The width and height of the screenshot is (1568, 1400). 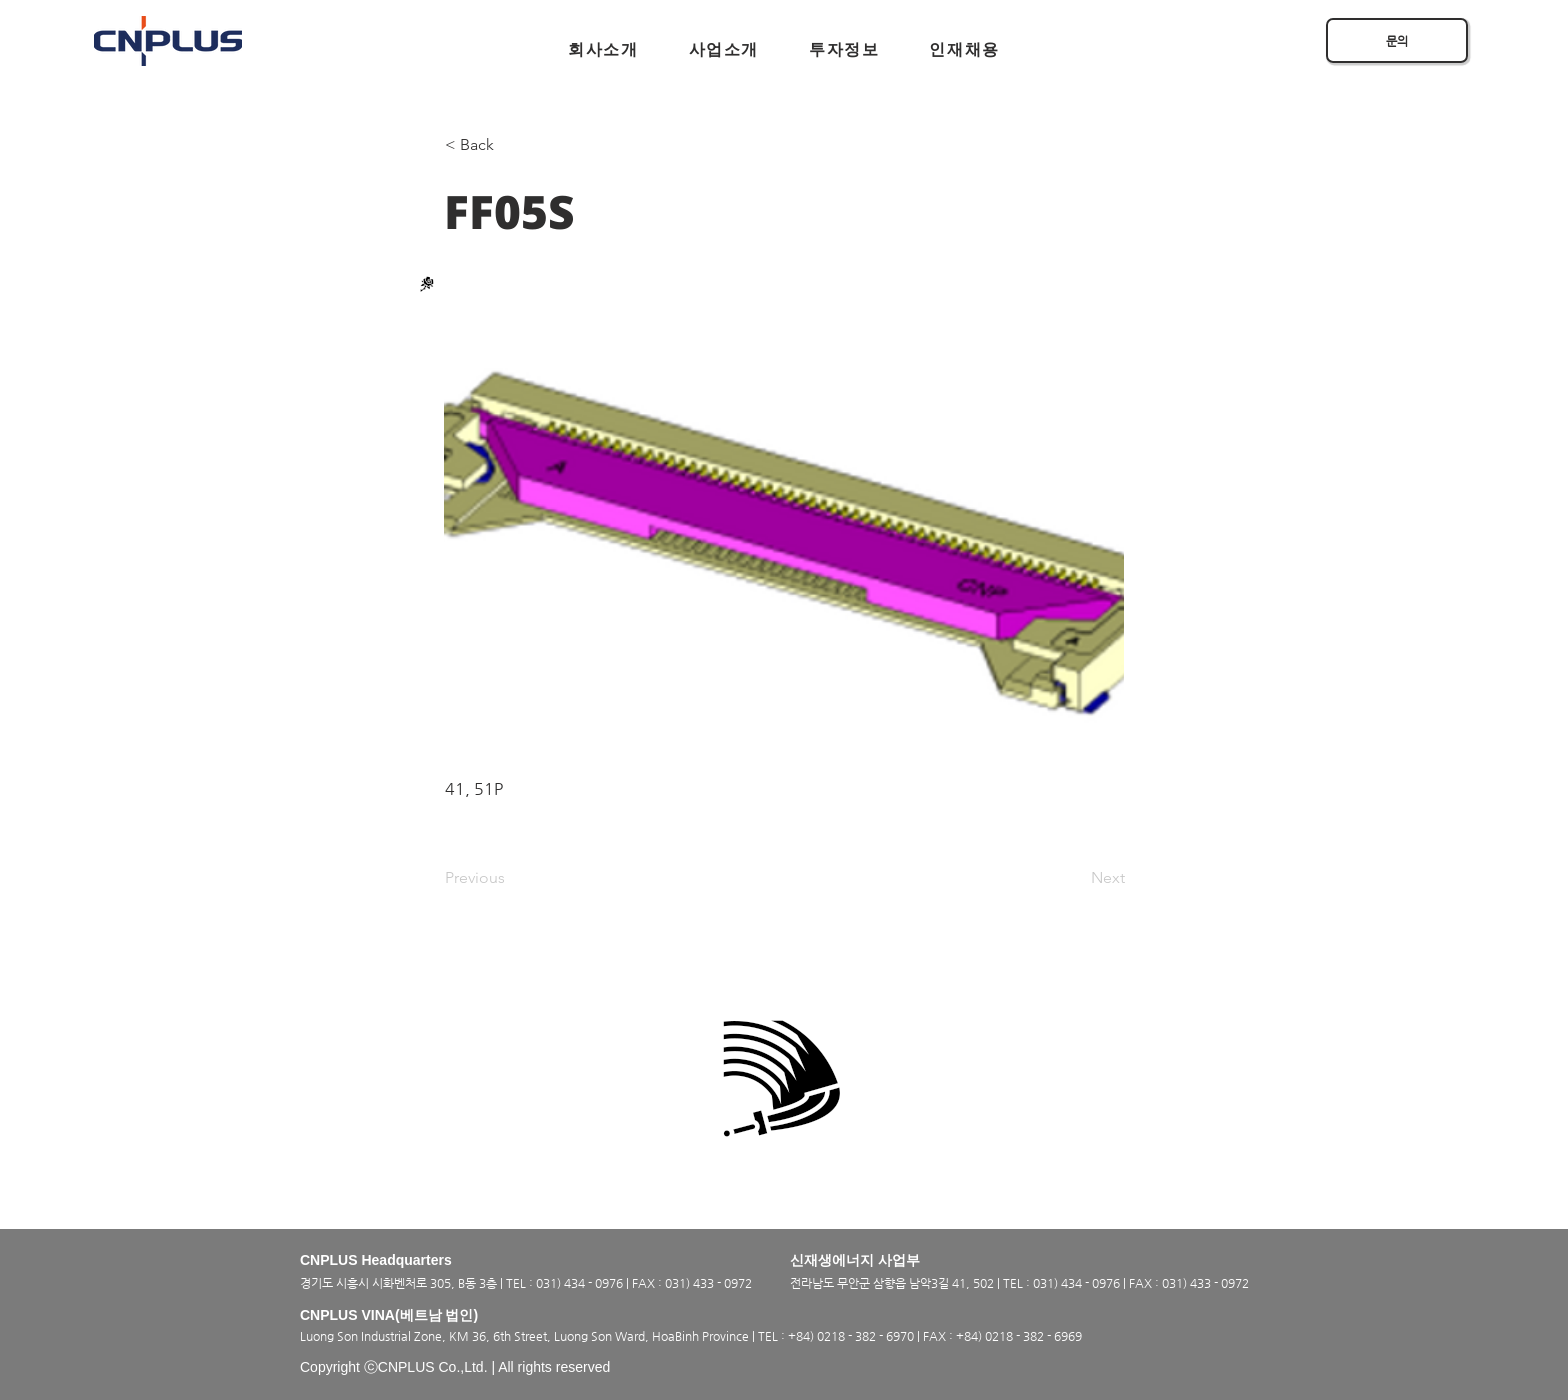 I want to click on select a rose or flower item in a game inventory, so click(x=426, y=284).